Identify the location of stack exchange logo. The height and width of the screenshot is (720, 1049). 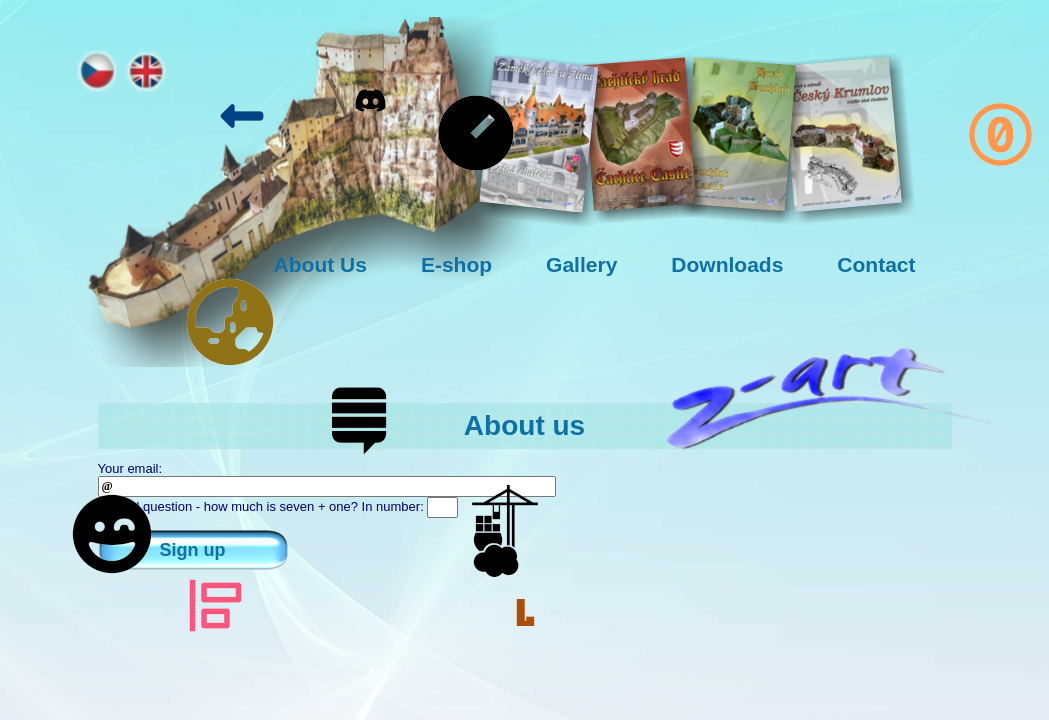
(359, 421).